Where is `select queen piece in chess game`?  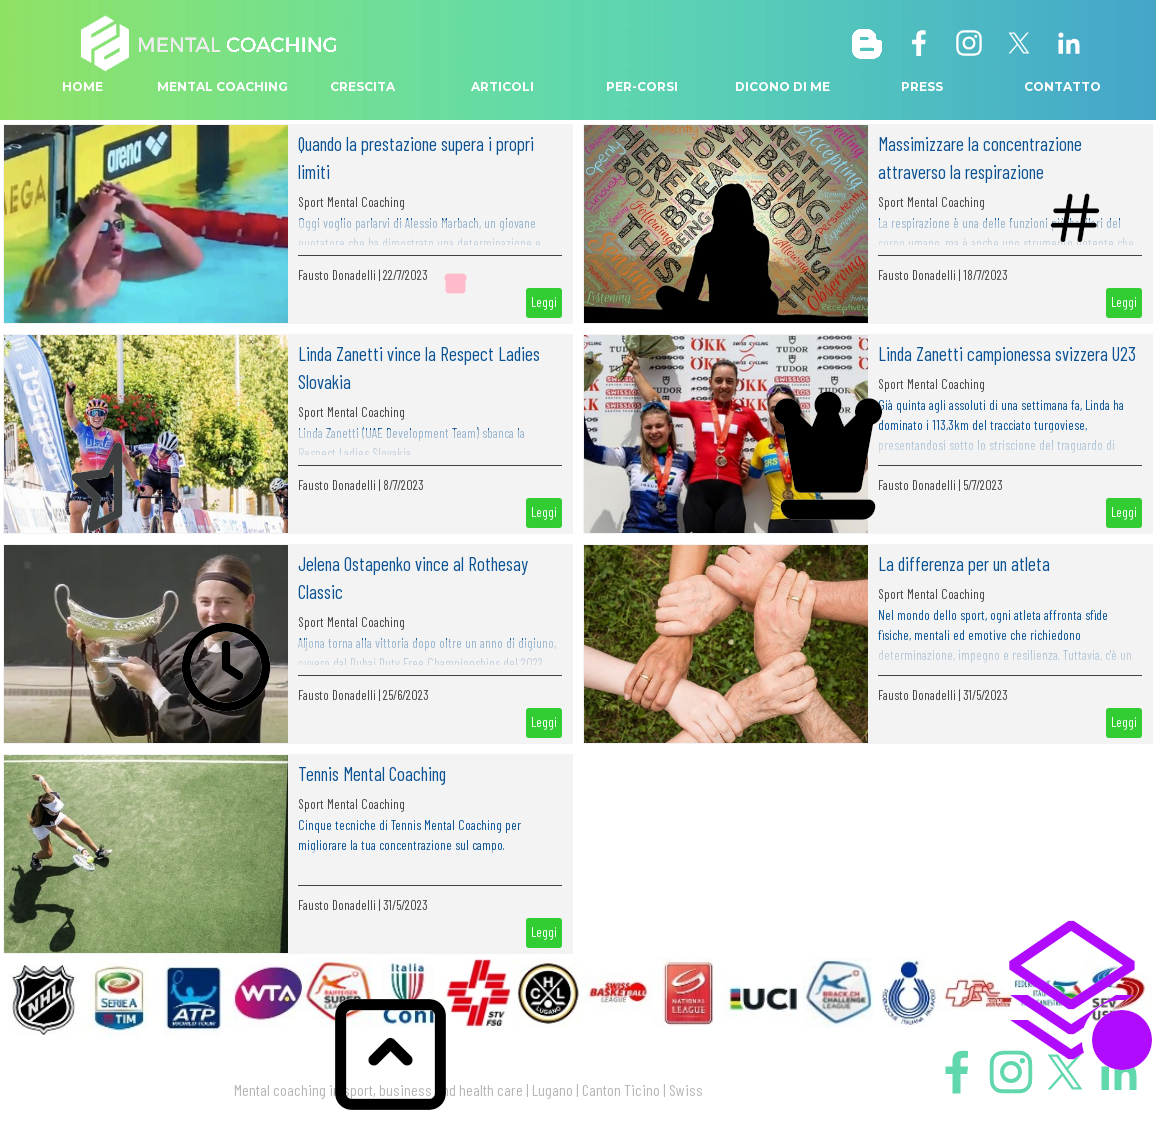 select queen piece in chess game is located at coordinates (828, 459).